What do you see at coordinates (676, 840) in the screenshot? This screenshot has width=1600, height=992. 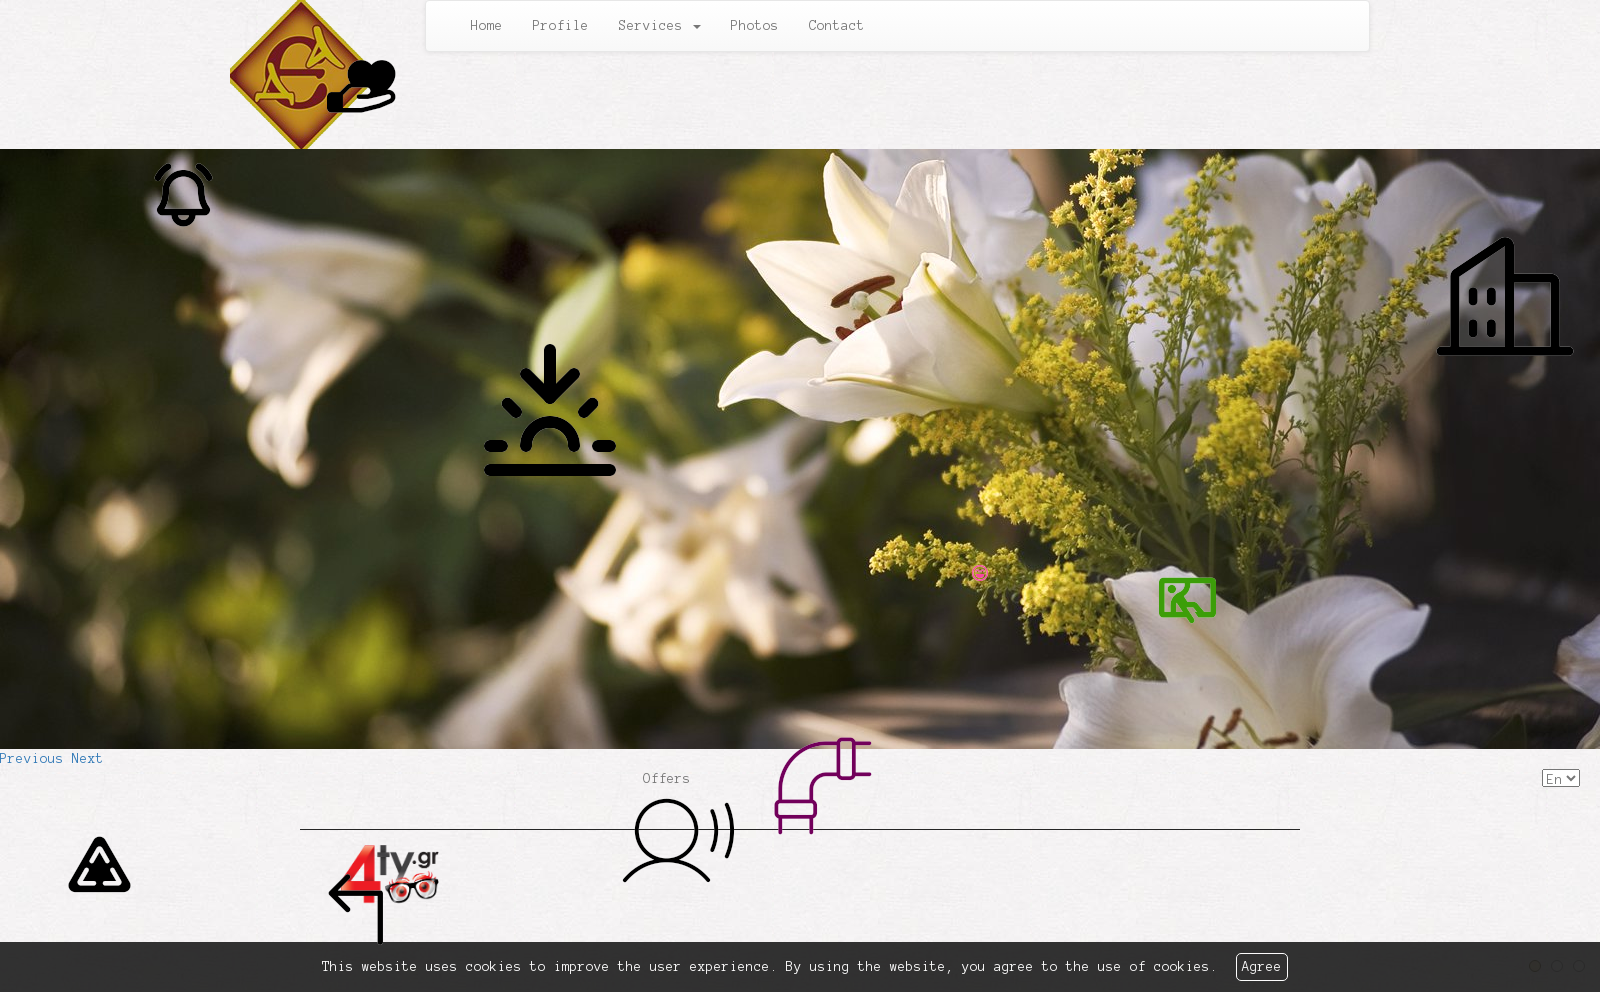 I see `user is currently speaking or broadcasting audio` at bounding box center [676, 840].